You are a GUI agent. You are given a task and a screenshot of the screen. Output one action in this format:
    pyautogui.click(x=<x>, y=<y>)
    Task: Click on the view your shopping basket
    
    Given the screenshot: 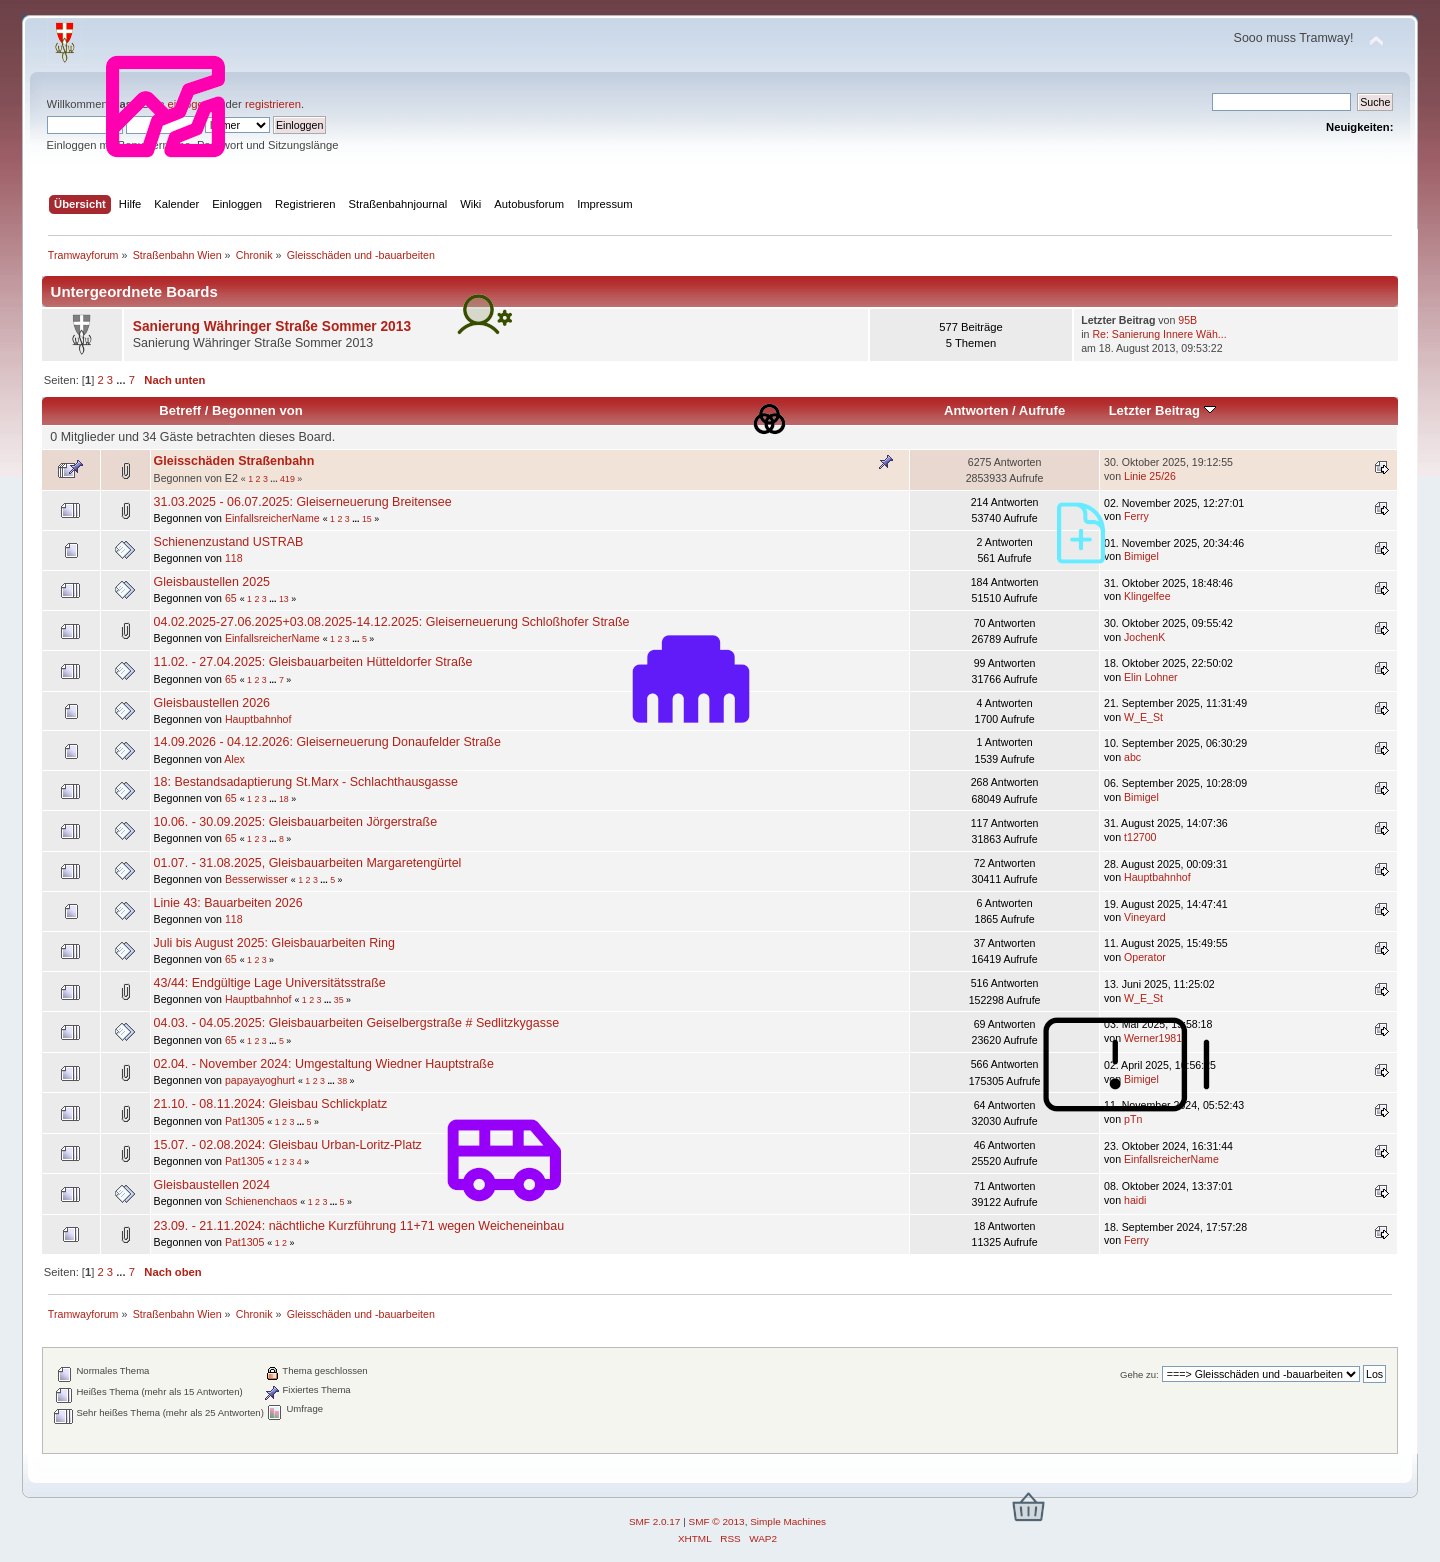 What is the action you would take?
    pyautogui.click(x=1028, y=1508)
    